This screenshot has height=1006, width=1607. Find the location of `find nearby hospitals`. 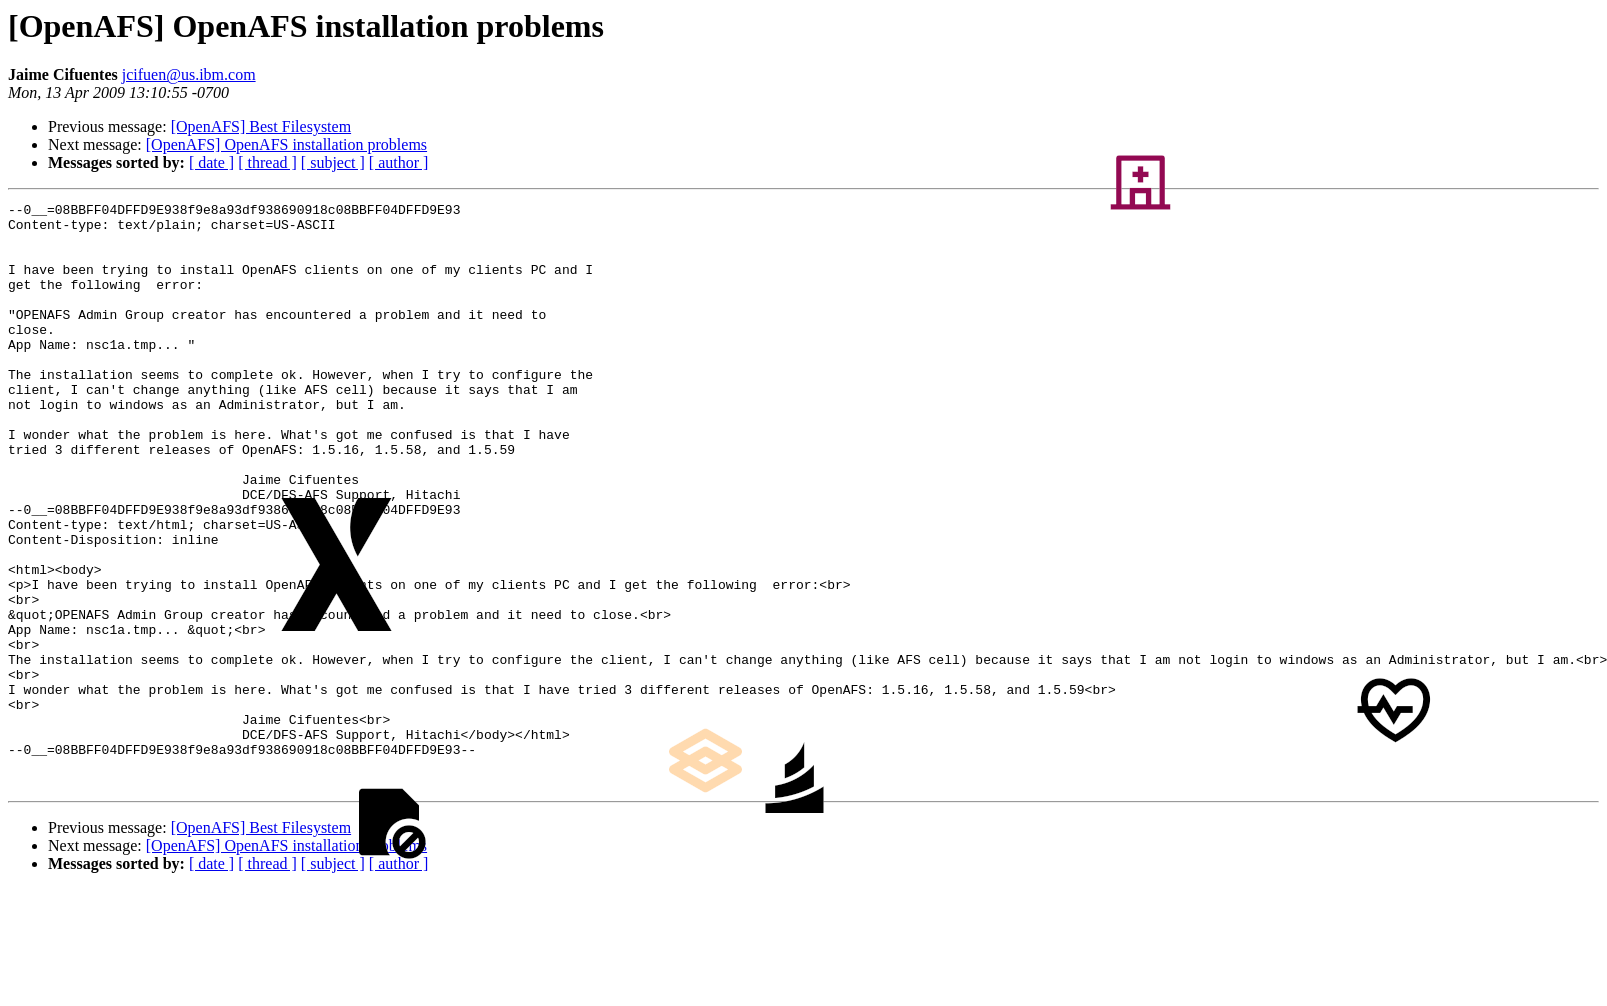

find nearby hospitals is located at coordinates (1140, 182).